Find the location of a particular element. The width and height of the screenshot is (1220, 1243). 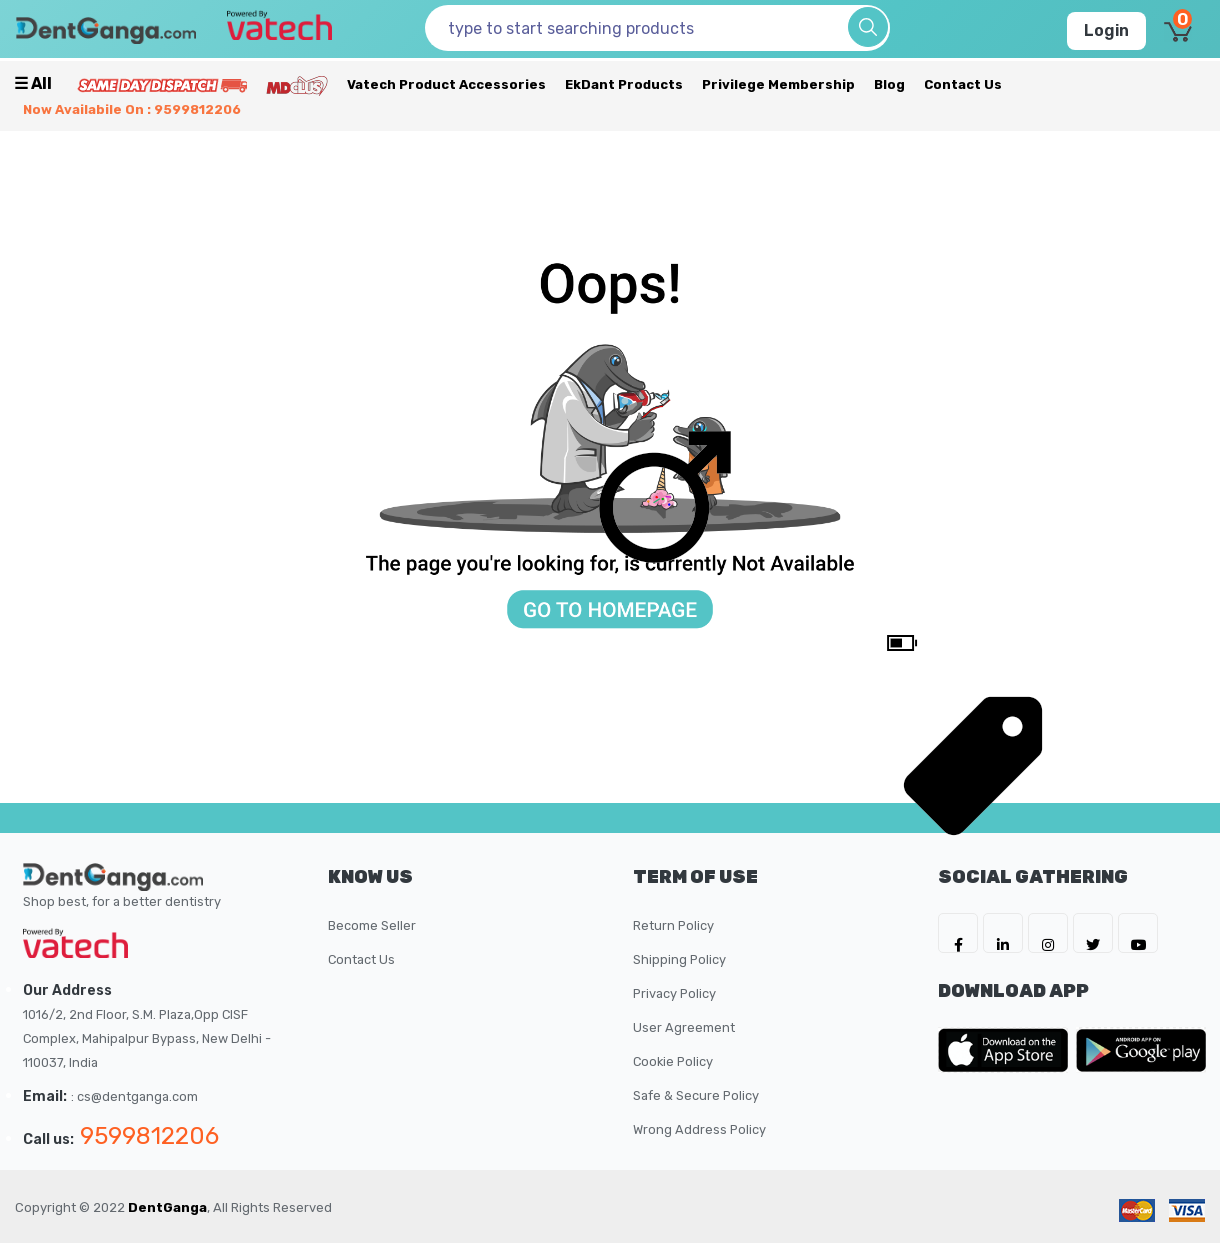

indicates battery is at 50% charge is located at coordinates (902, 643).